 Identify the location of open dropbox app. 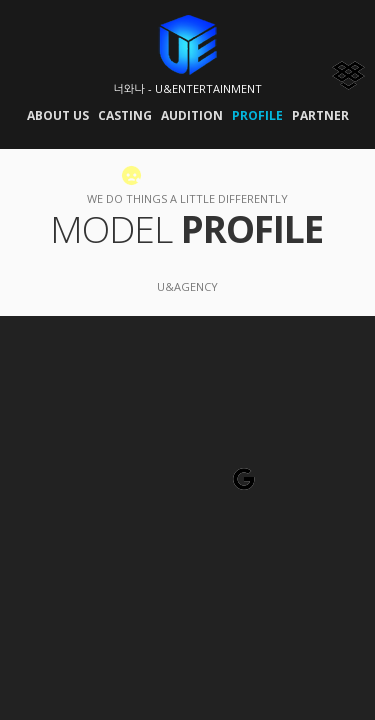
(348, 74).